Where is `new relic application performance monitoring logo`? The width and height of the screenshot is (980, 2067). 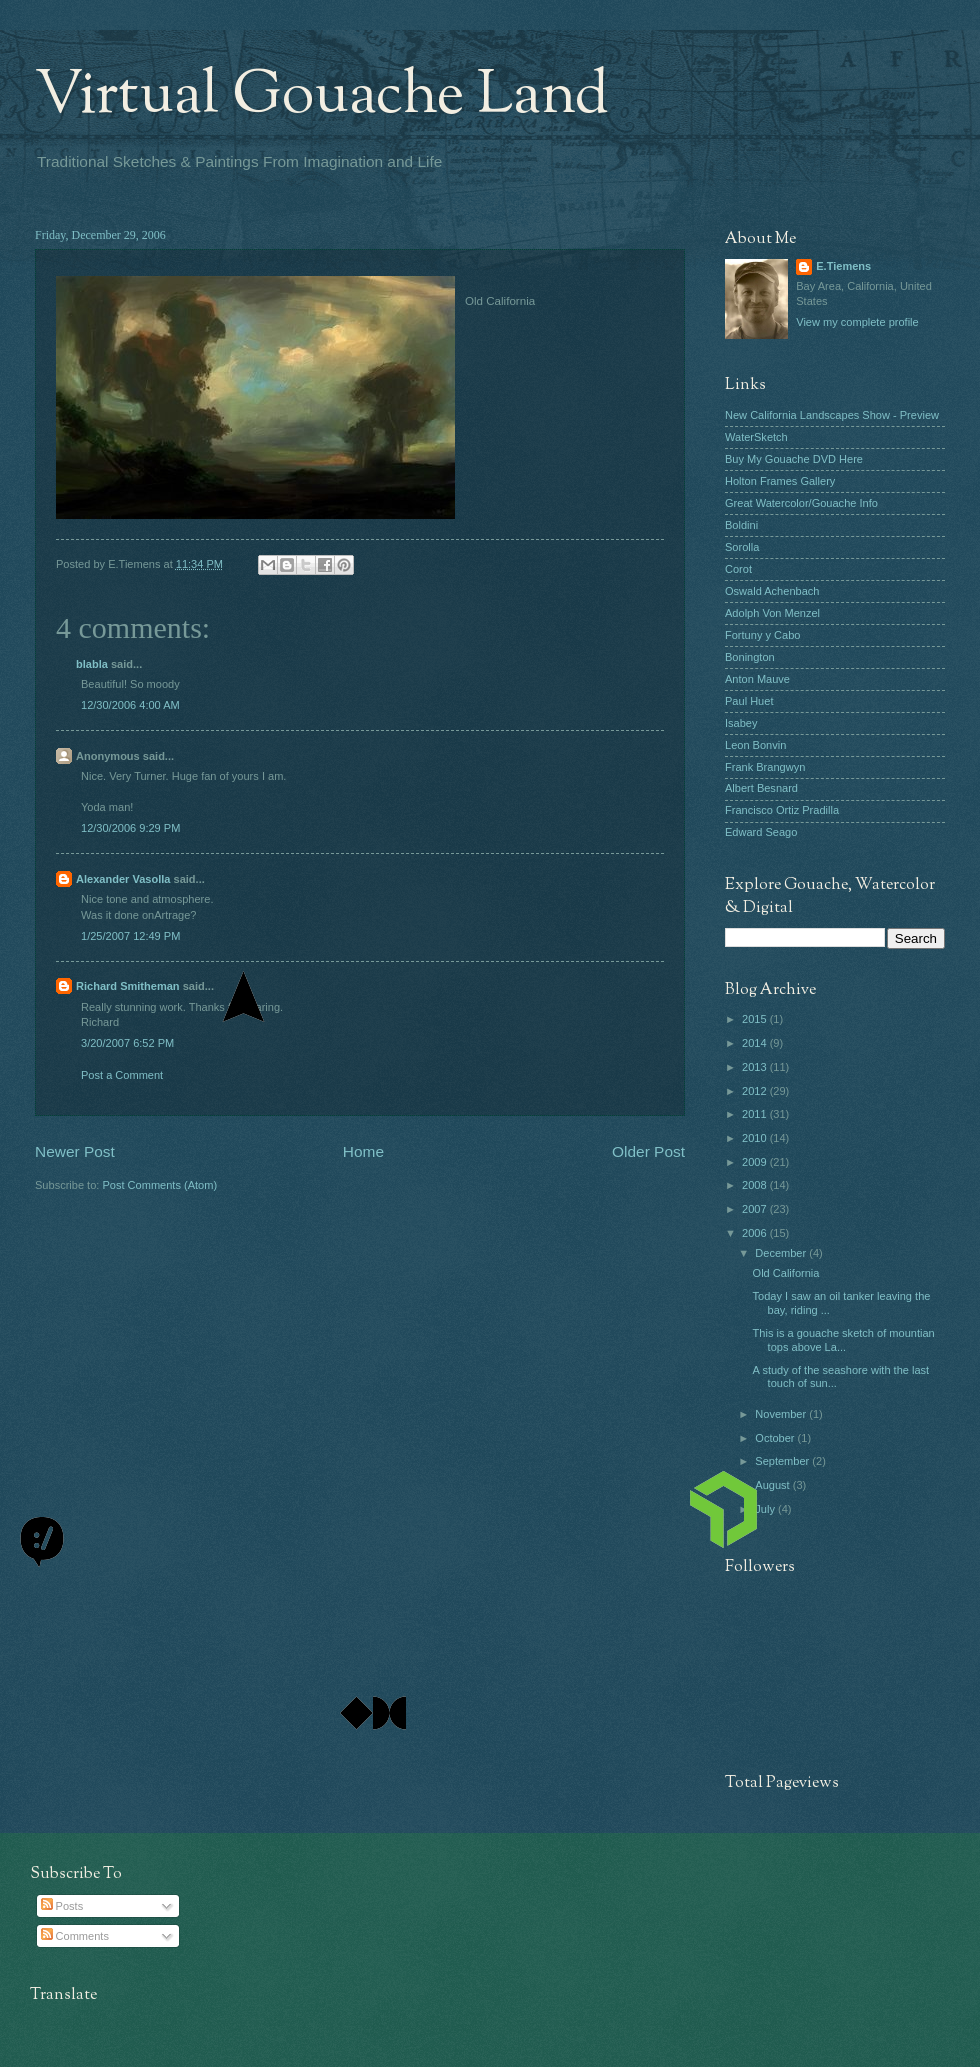
new relic application performance monitoring logo is located at coordinates (723, 1509).